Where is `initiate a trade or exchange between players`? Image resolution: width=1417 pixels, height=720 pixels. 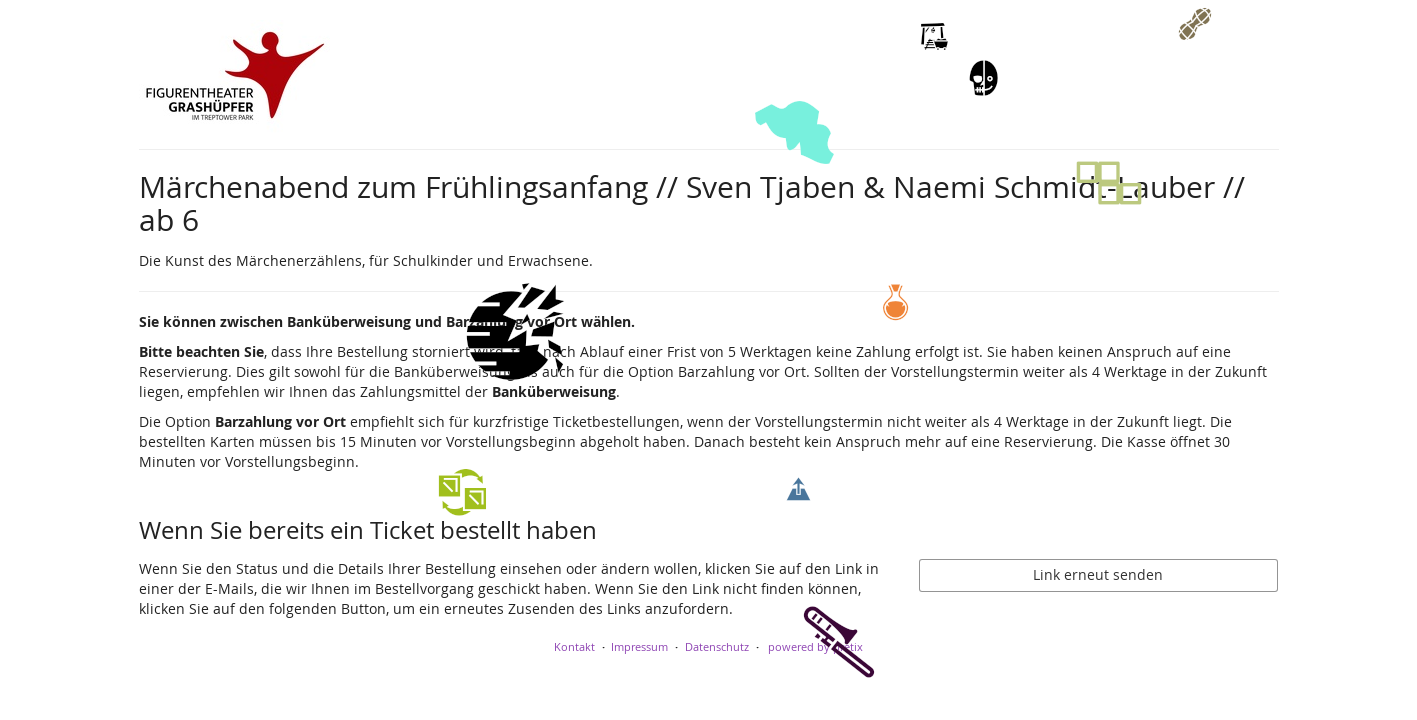
initiate a trade or exchange between players is located at coordinates (462, 492).